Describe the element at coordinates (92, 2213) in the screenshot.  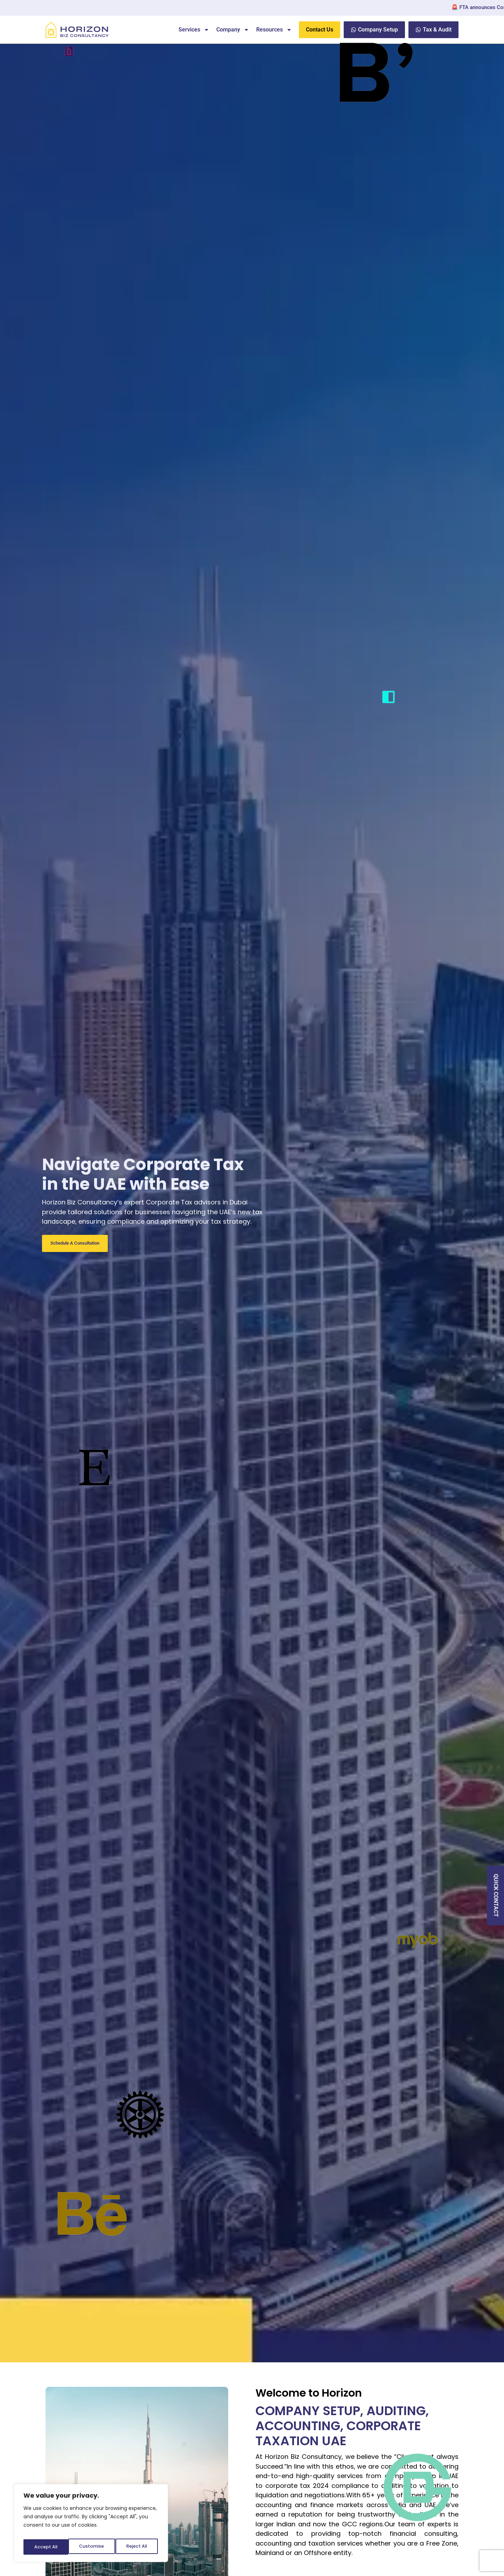
I see `visit behance profile or portfolio` at that location.